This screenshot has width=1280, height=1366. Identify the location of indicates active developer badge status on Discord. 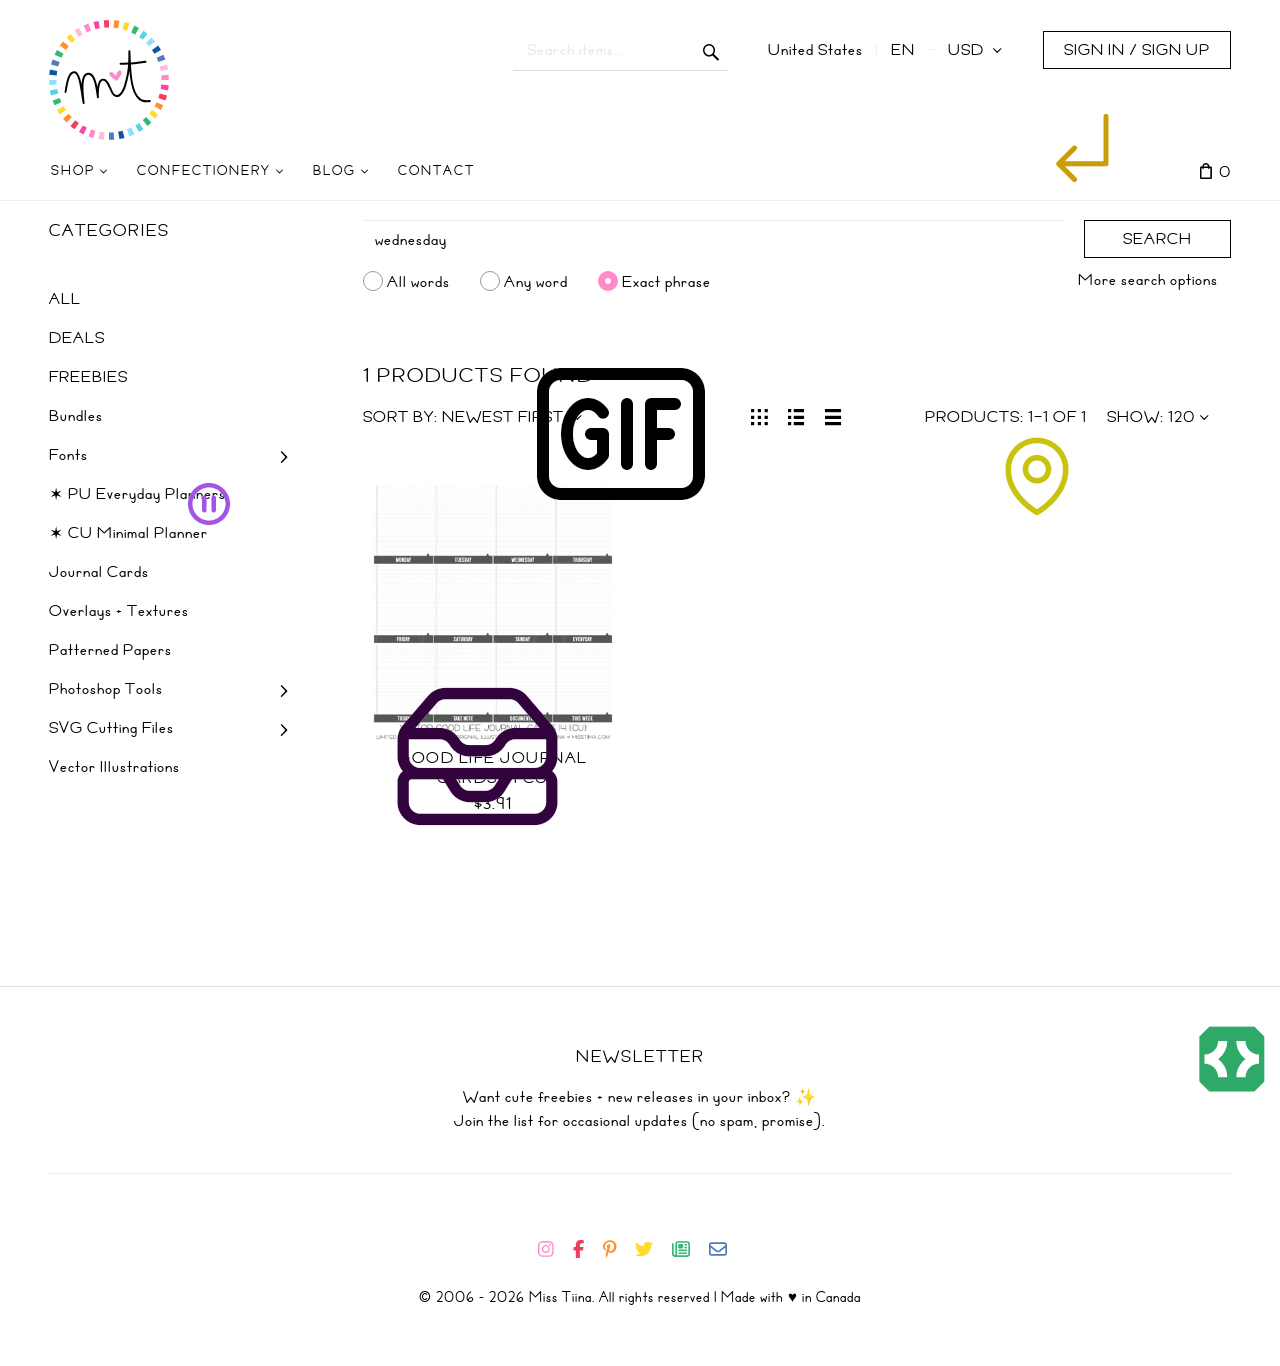
(1232, 1059).